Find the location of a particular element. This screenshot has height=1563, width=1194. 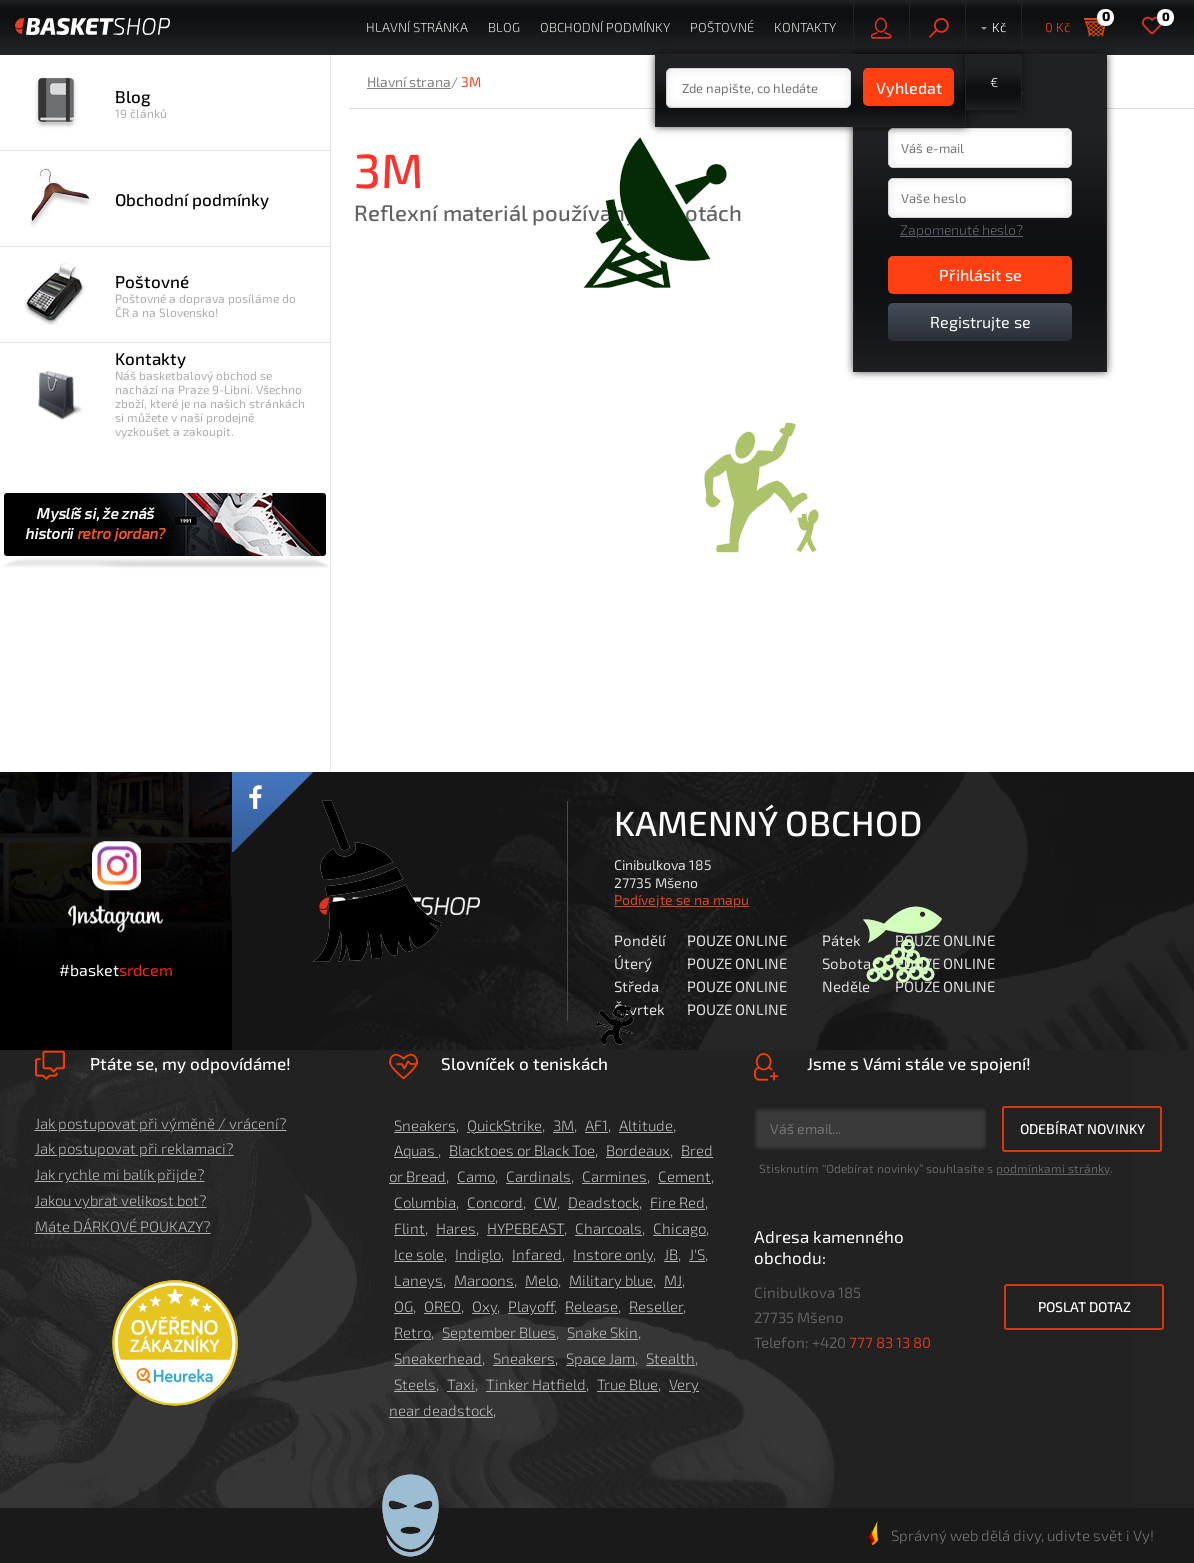

select balaclava or ski mask headgear is located at coordinates (410, 1515).